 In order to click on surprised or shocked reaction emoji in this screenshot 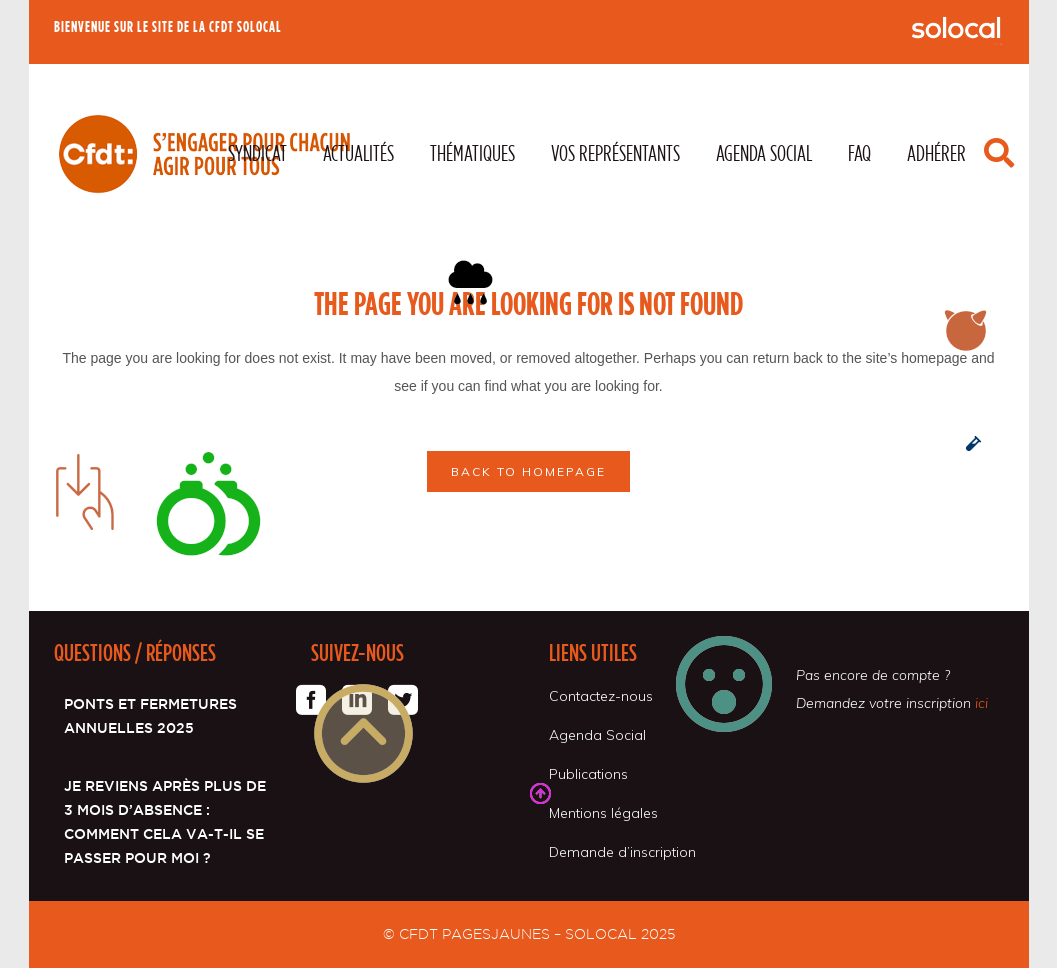, I will do `click(724, 684)`.